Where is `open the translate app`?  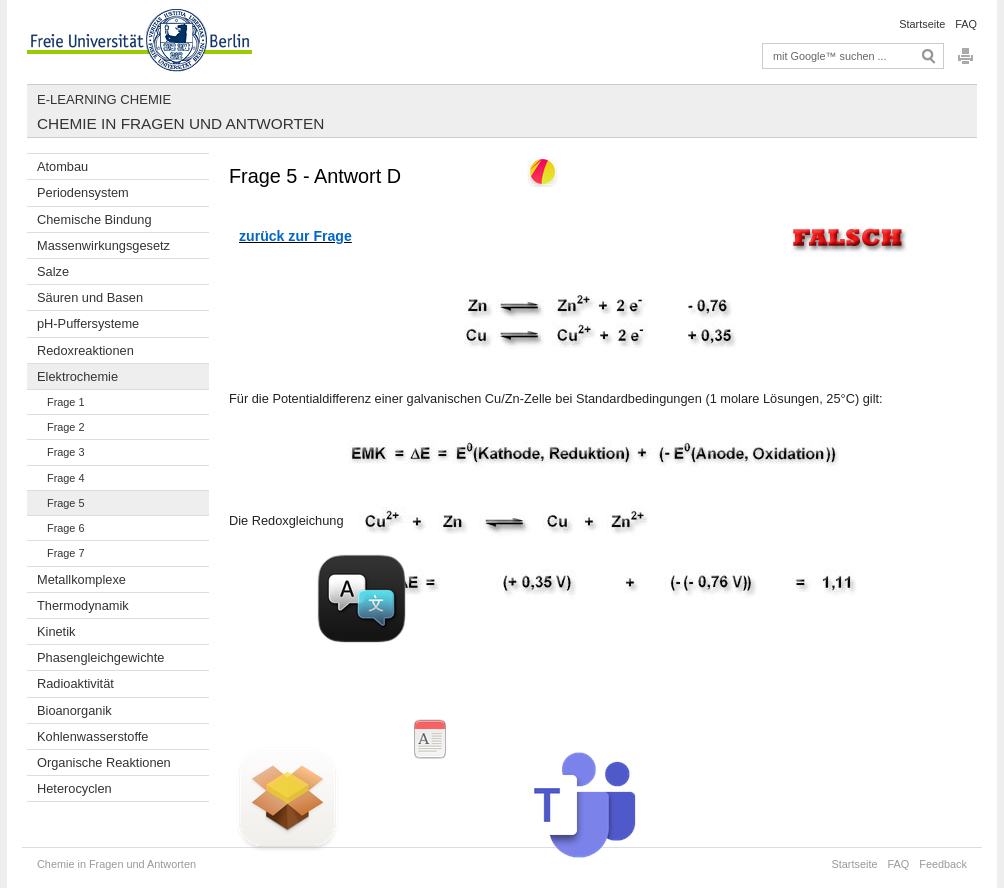 open the translate app is located at coordinates (361, 598).